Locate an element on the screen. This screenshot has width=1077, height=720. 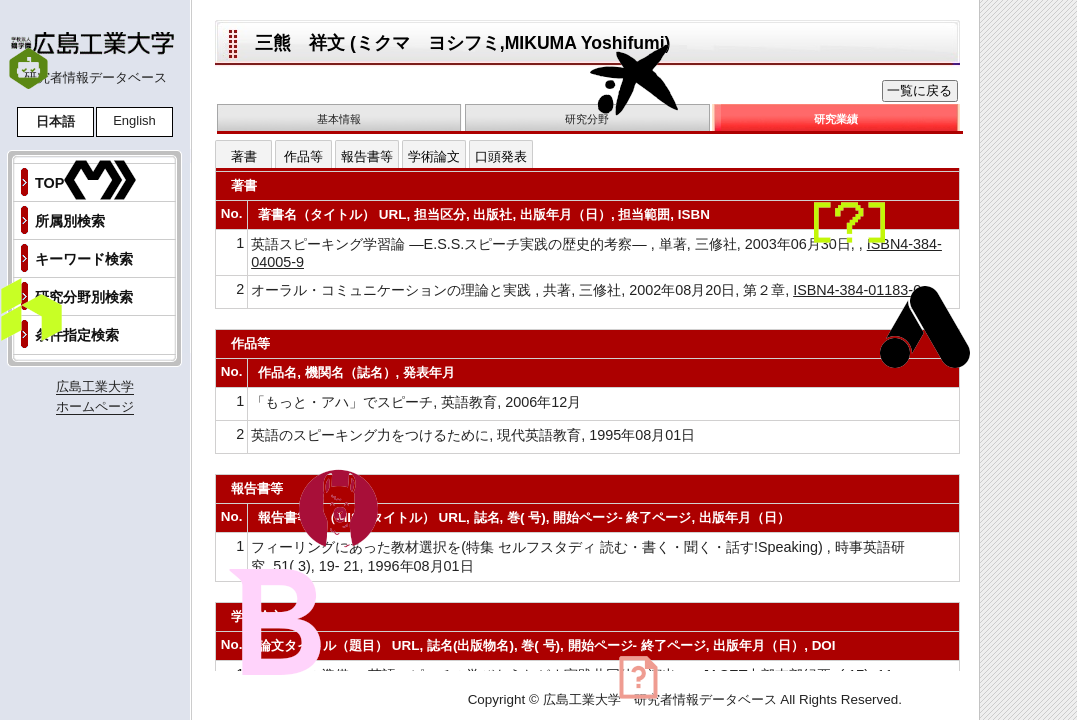
open vikunja task management app is located at coordinates (338, 508).